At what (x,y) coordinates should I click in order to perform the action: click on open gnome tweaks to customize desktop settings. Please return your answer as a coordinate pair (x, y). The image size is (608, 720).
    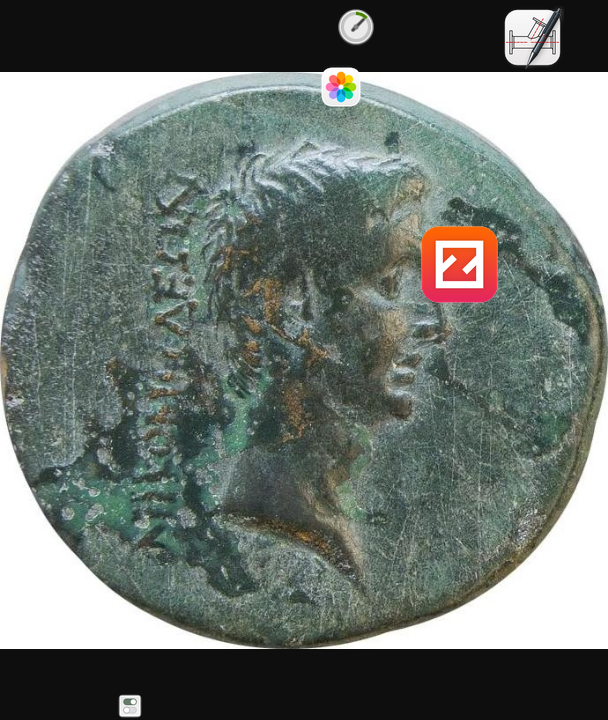
    Looking at the image, I should click on (130, 706).